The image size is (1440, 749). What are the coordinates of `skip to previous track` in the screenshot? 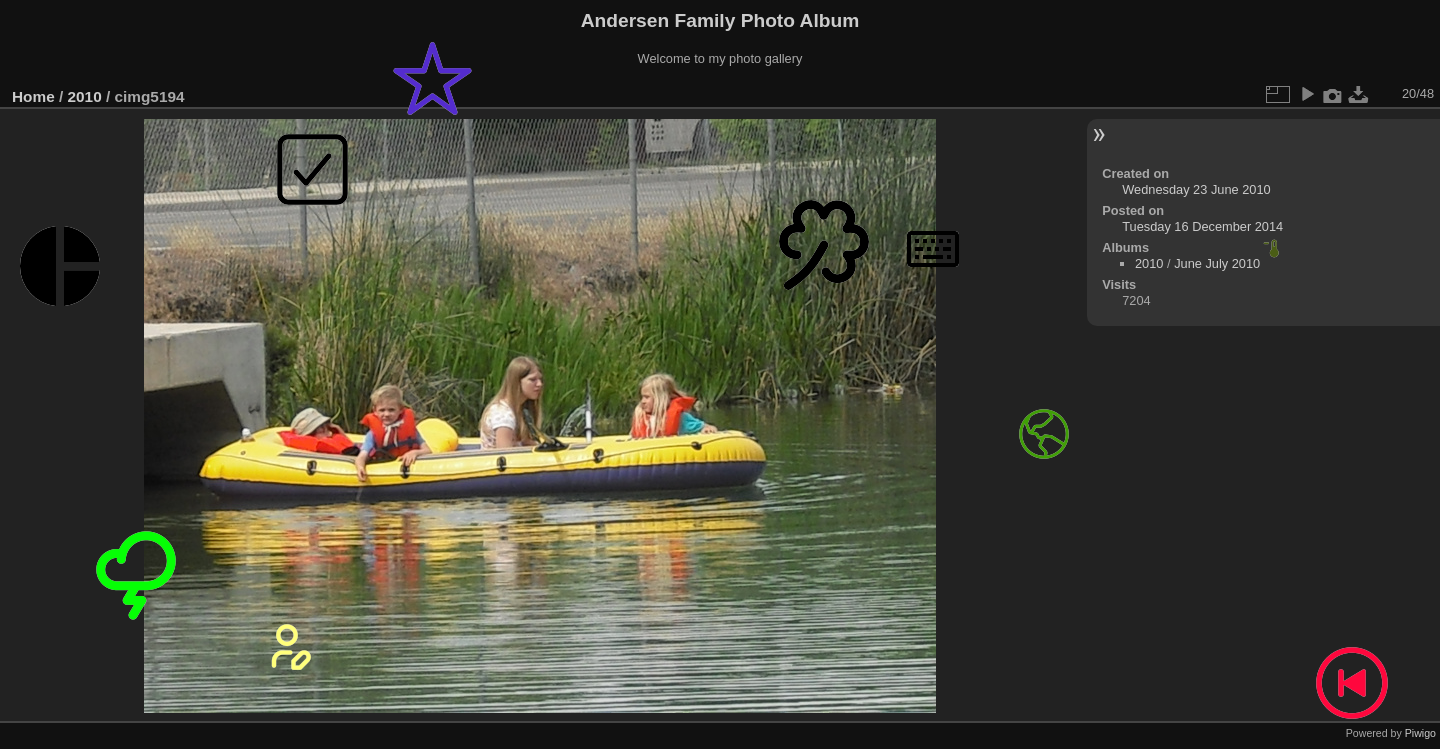 It's located at (1352, 683).